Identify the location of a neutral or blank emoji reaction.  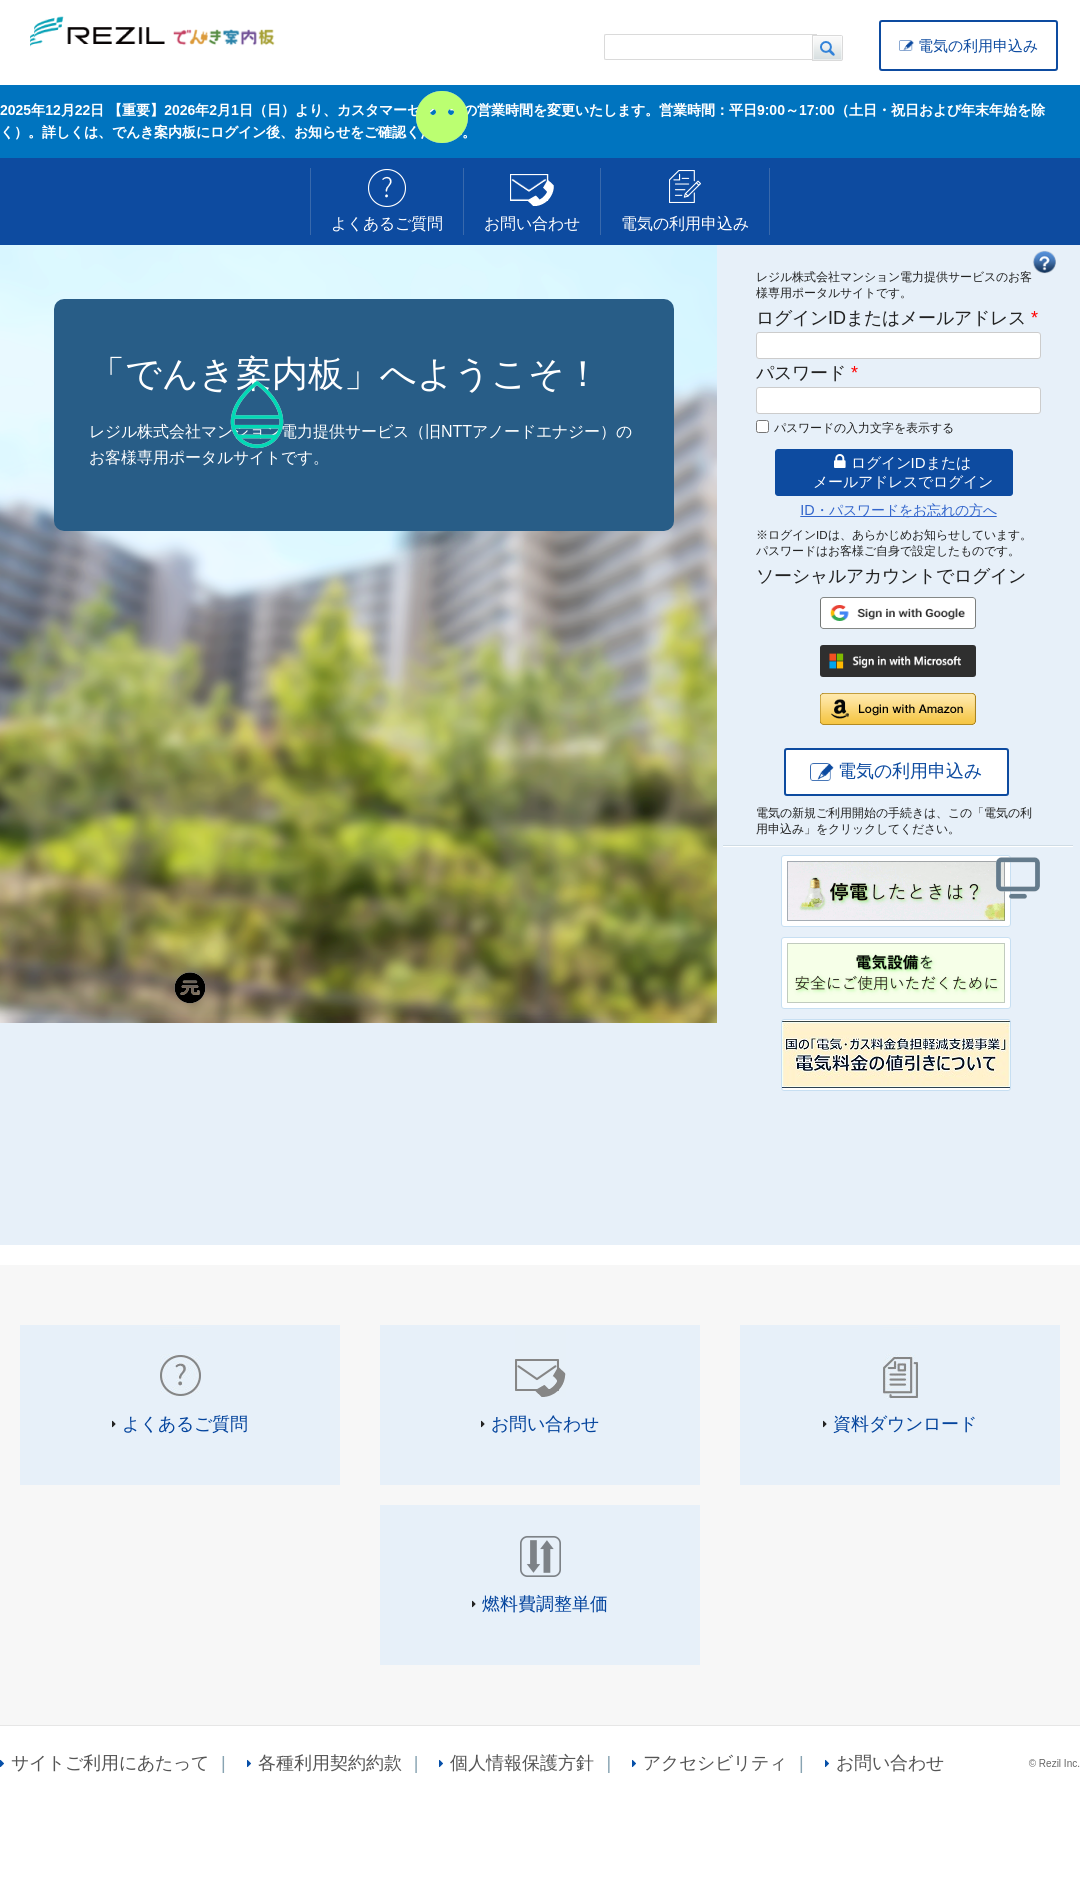
(442, 117).